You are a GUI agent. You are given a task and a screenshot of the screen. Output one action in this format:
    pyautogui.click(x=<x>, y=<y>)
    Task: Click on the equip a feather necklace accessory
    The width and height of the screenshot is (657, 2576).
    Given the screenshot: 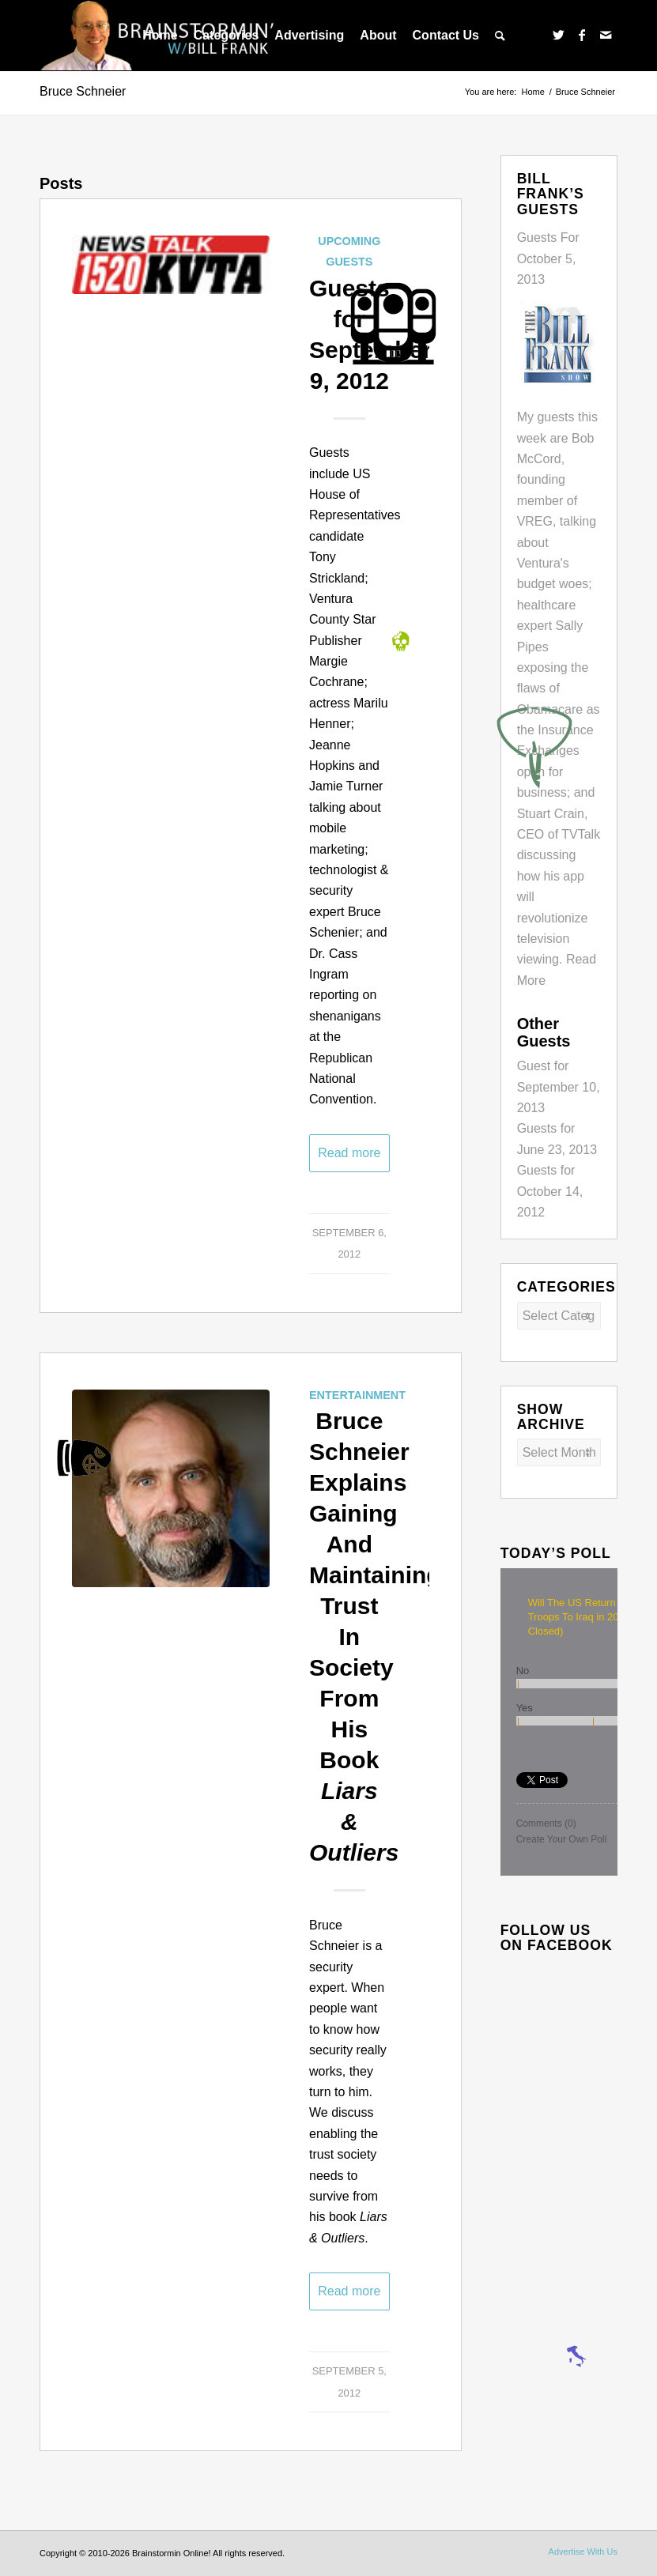 What is the action you would take?
    pyautogui.click(x=534, y=747)
    